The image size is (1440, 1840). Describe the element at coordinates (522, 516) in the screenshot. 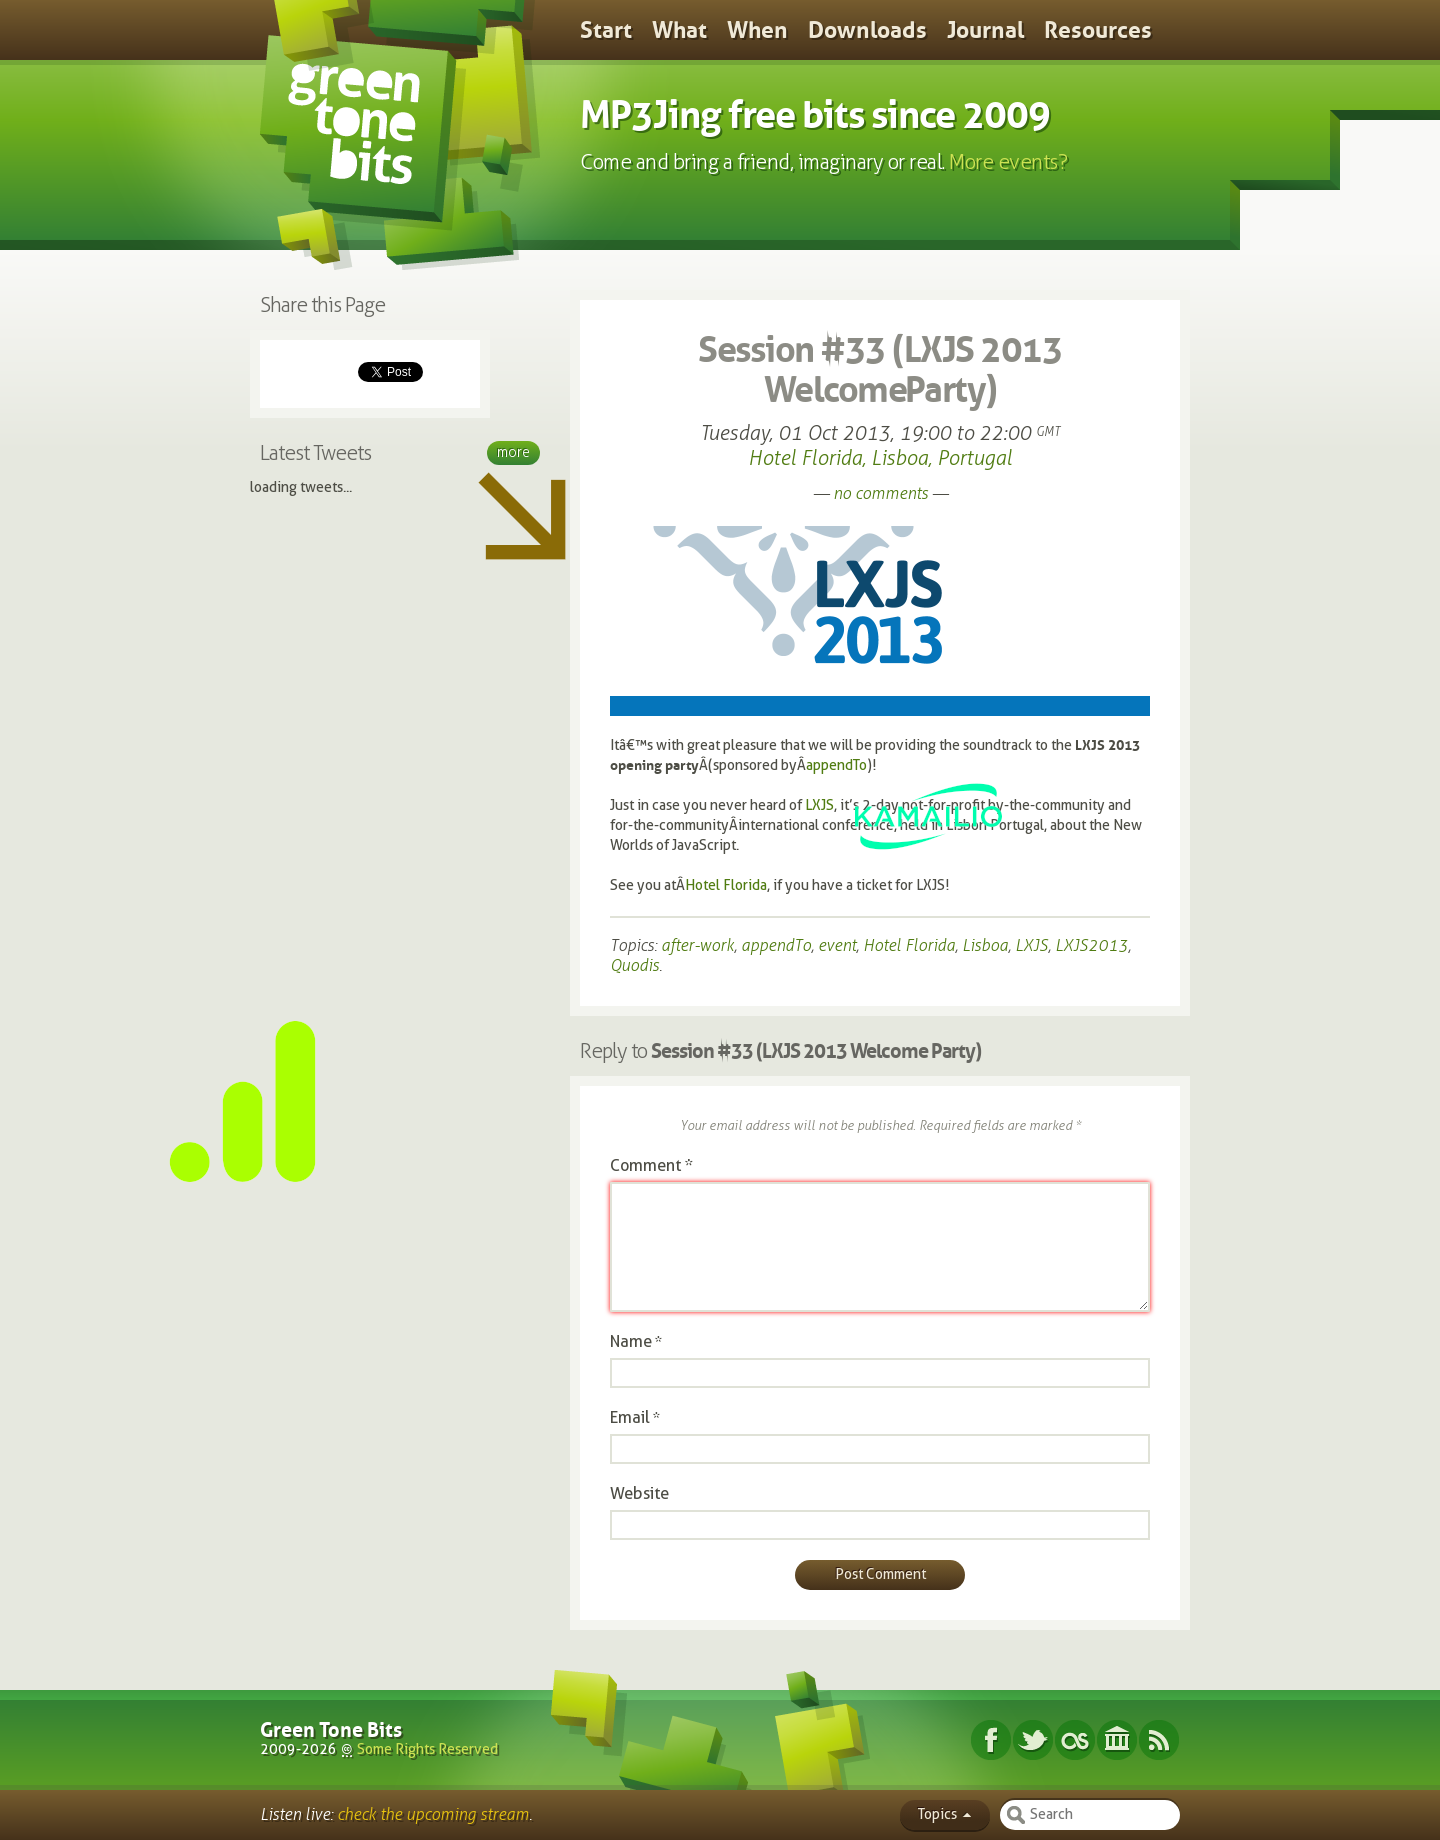

I see `navigate to the next item below` at that location.